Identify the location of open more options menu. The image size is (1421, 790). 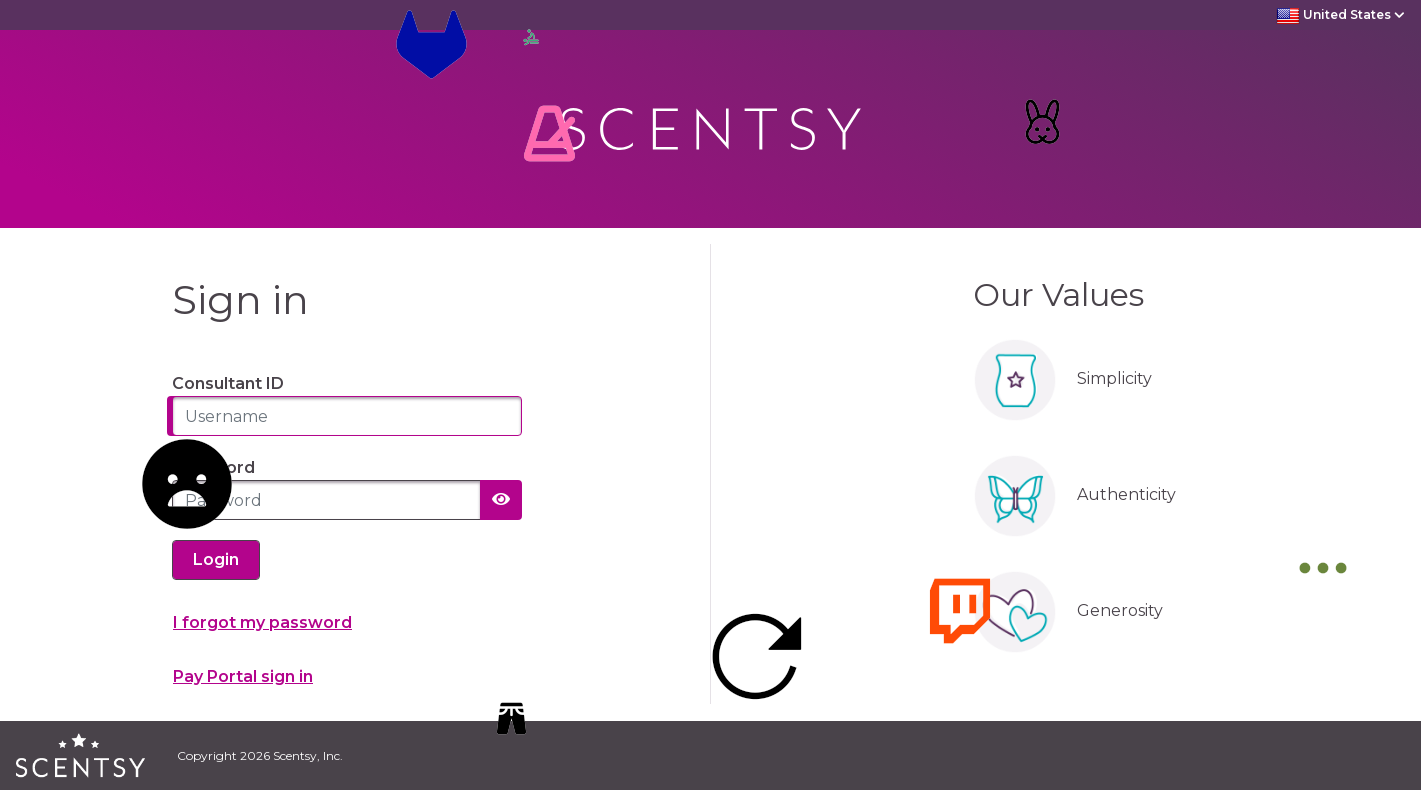
(1323, 568).